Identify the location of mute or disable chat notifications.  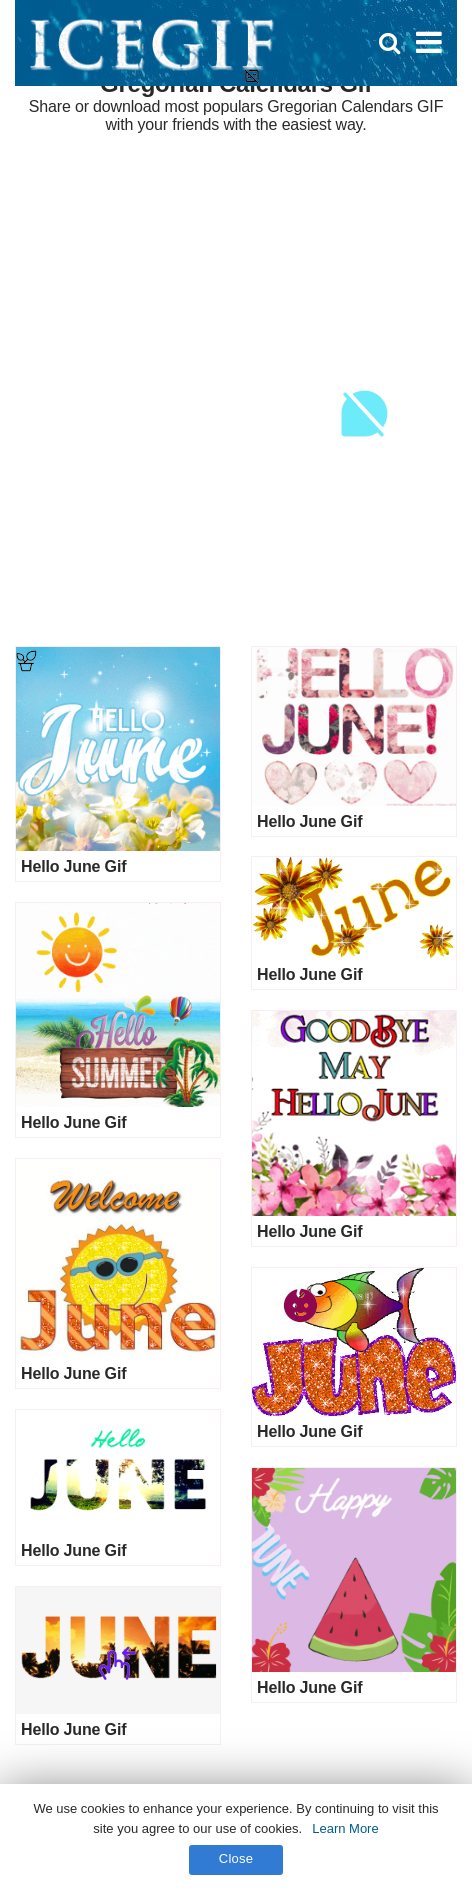
(363, 414).